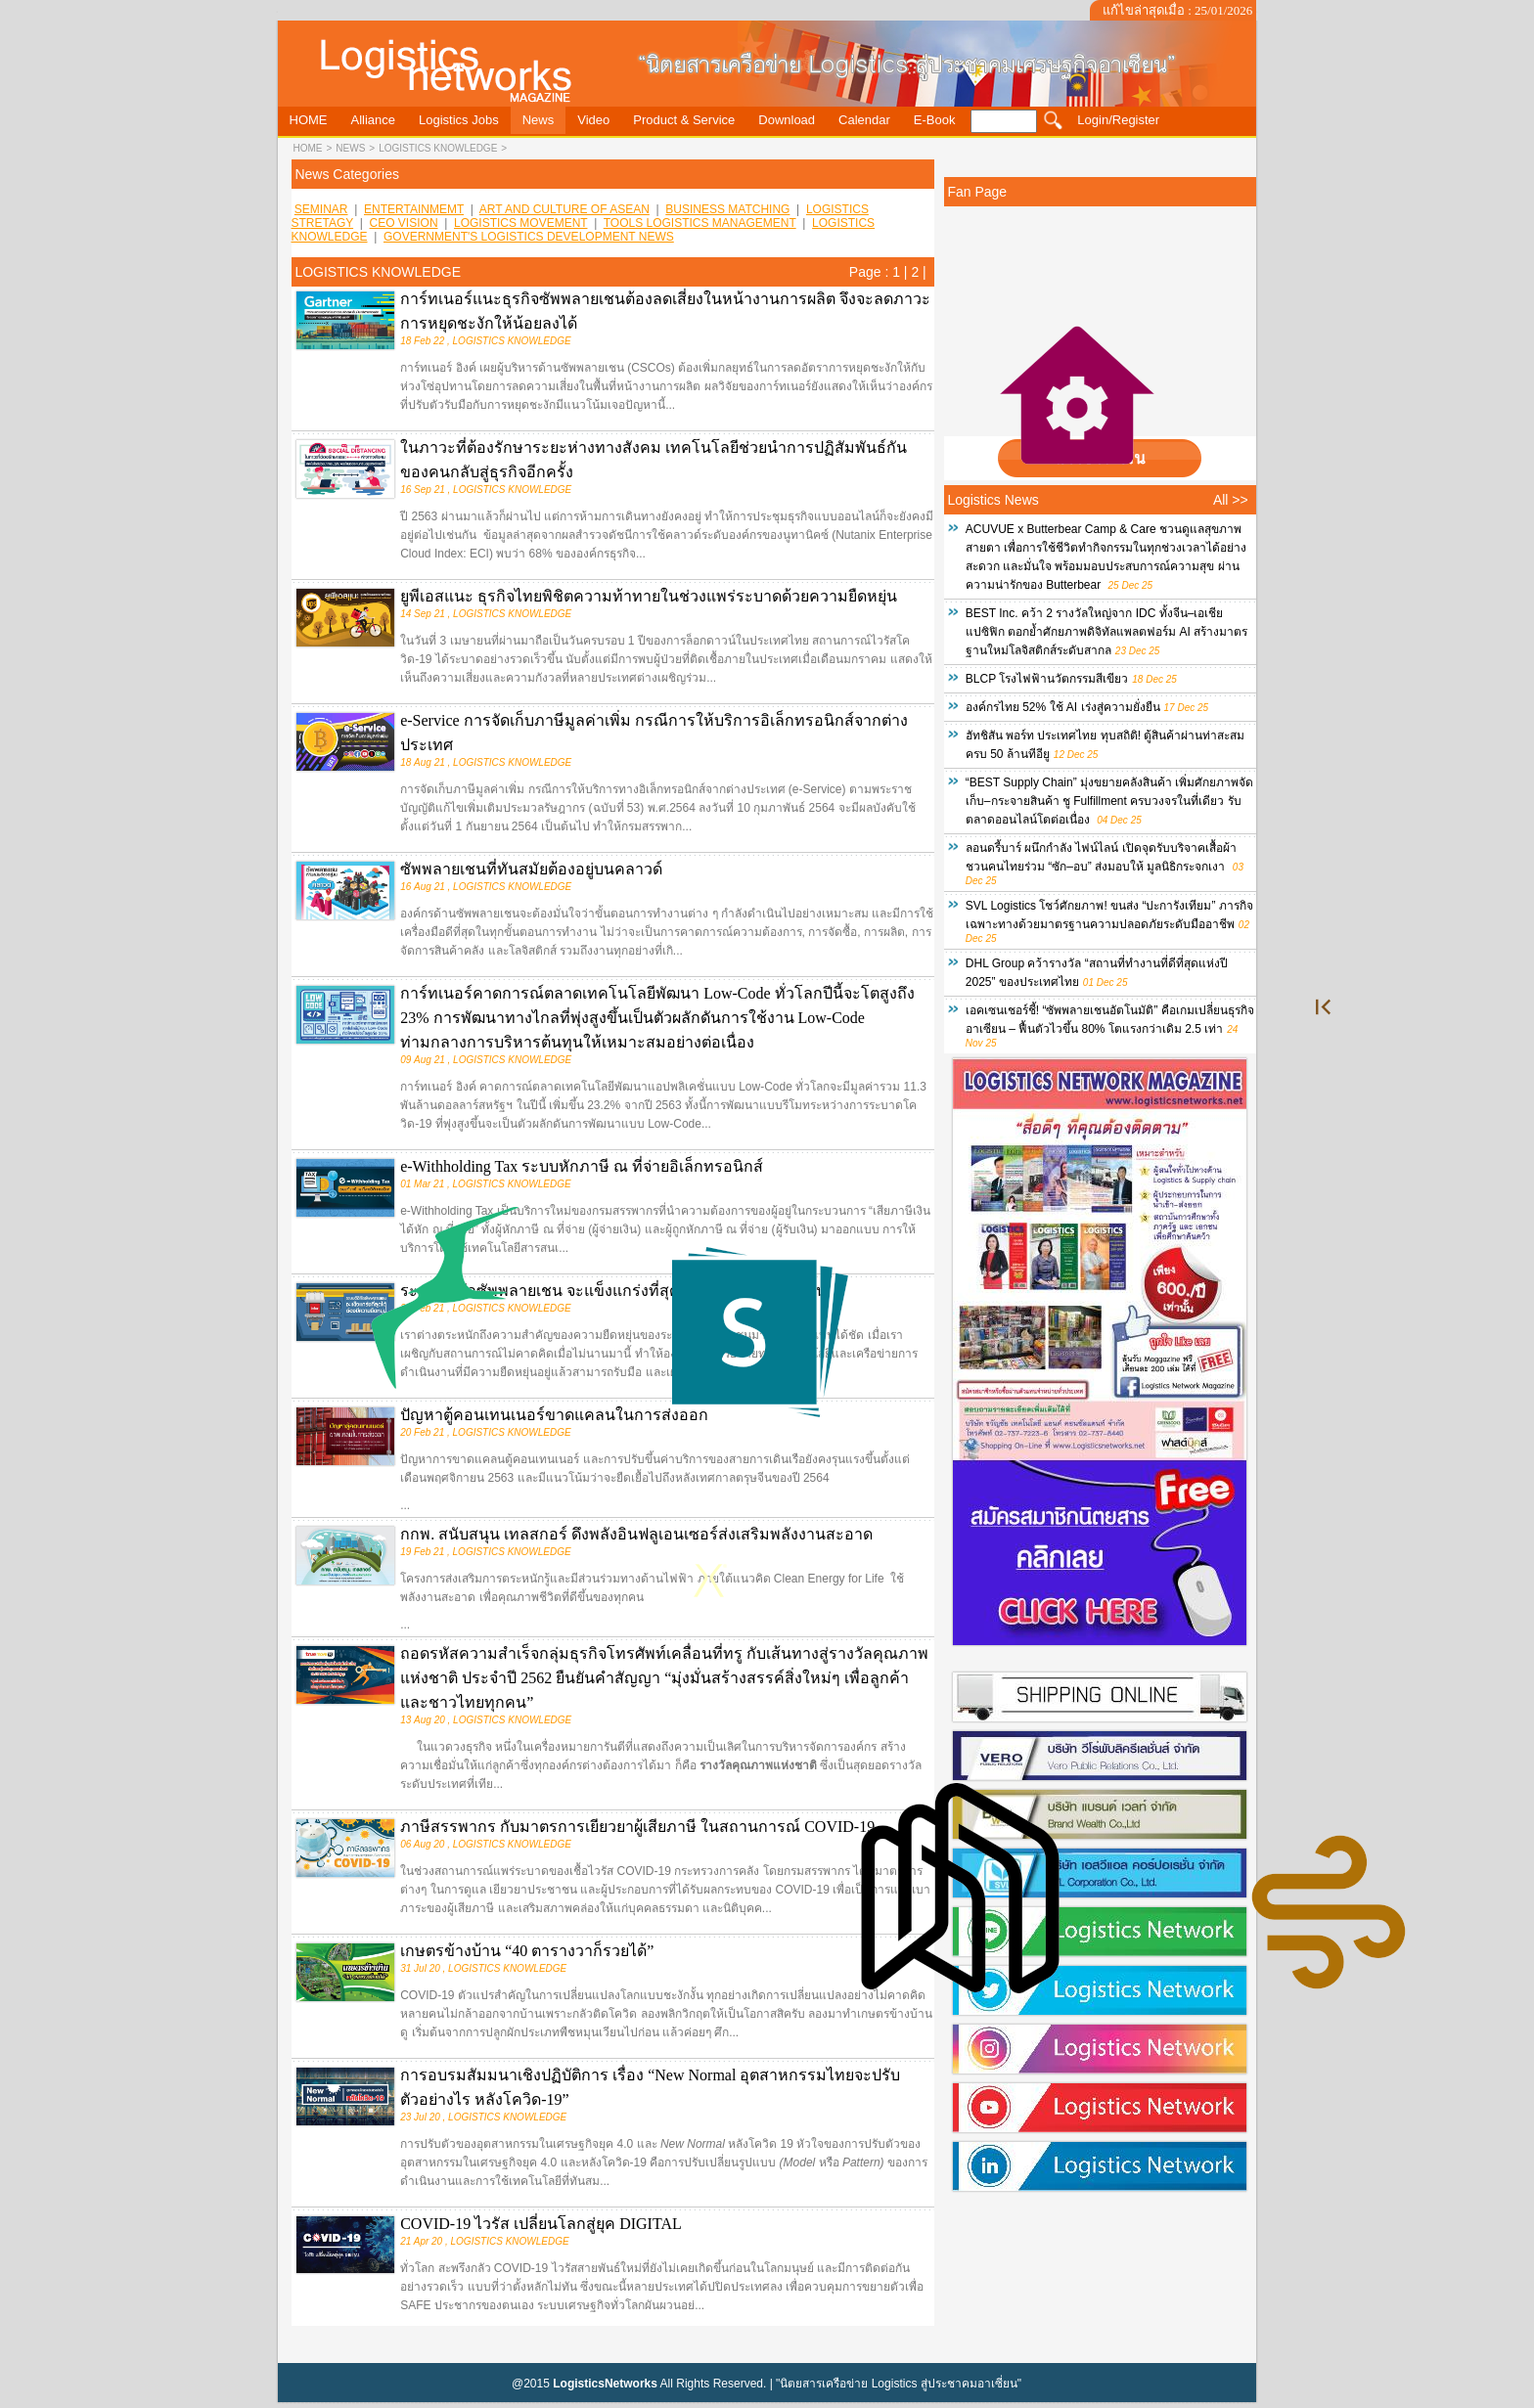 The width and height of the screenshot is (1534, 2408). Describe the element at coordinates (960, 1888) in the screenshot. I see `nhost backend-as-a-service platform logo` at that location.